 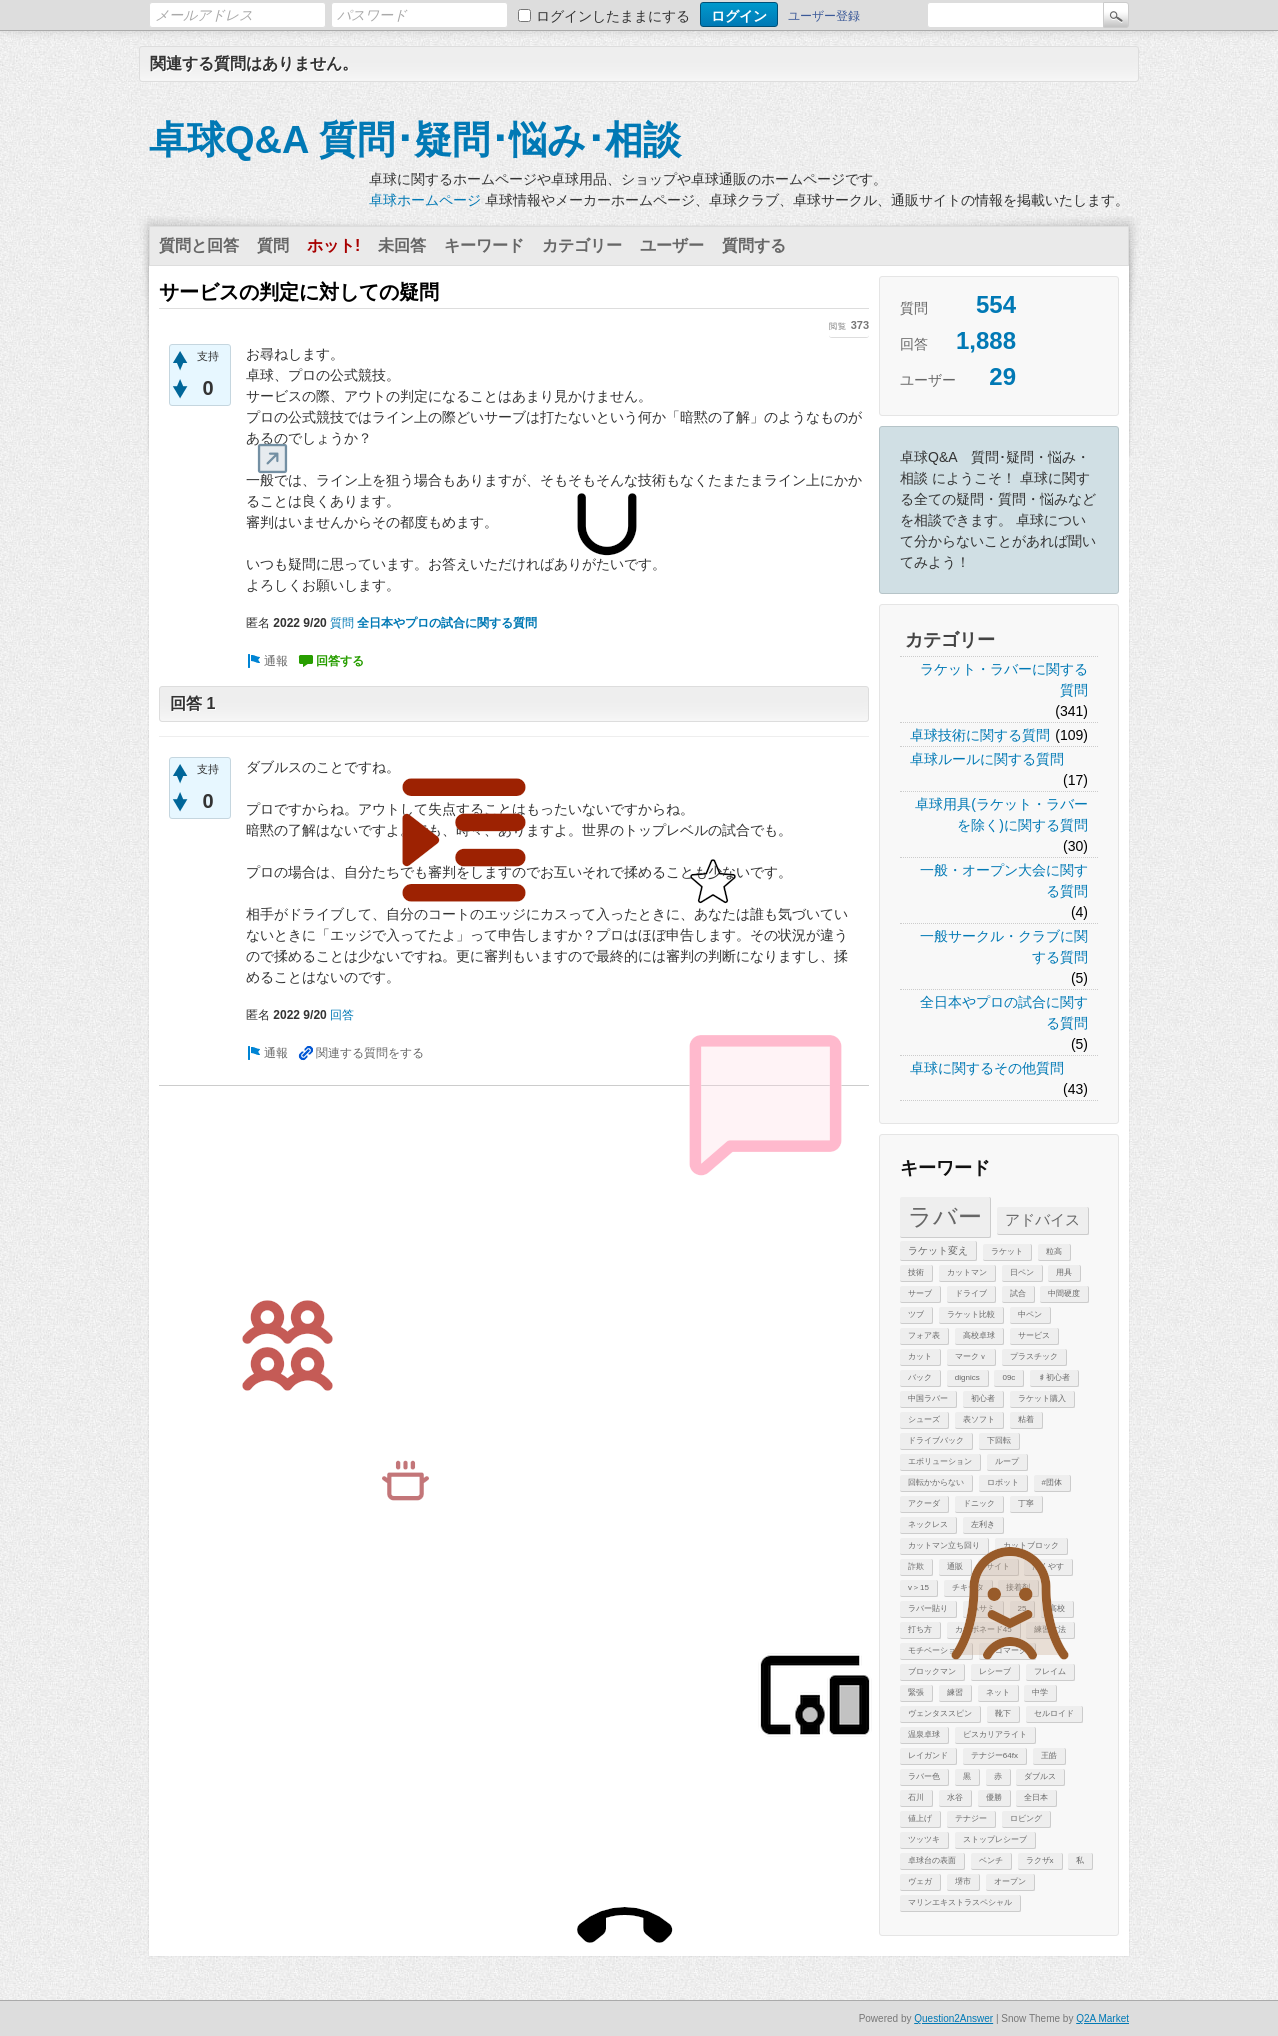 I want to click on add to favorites, so click(x=713, y=882).